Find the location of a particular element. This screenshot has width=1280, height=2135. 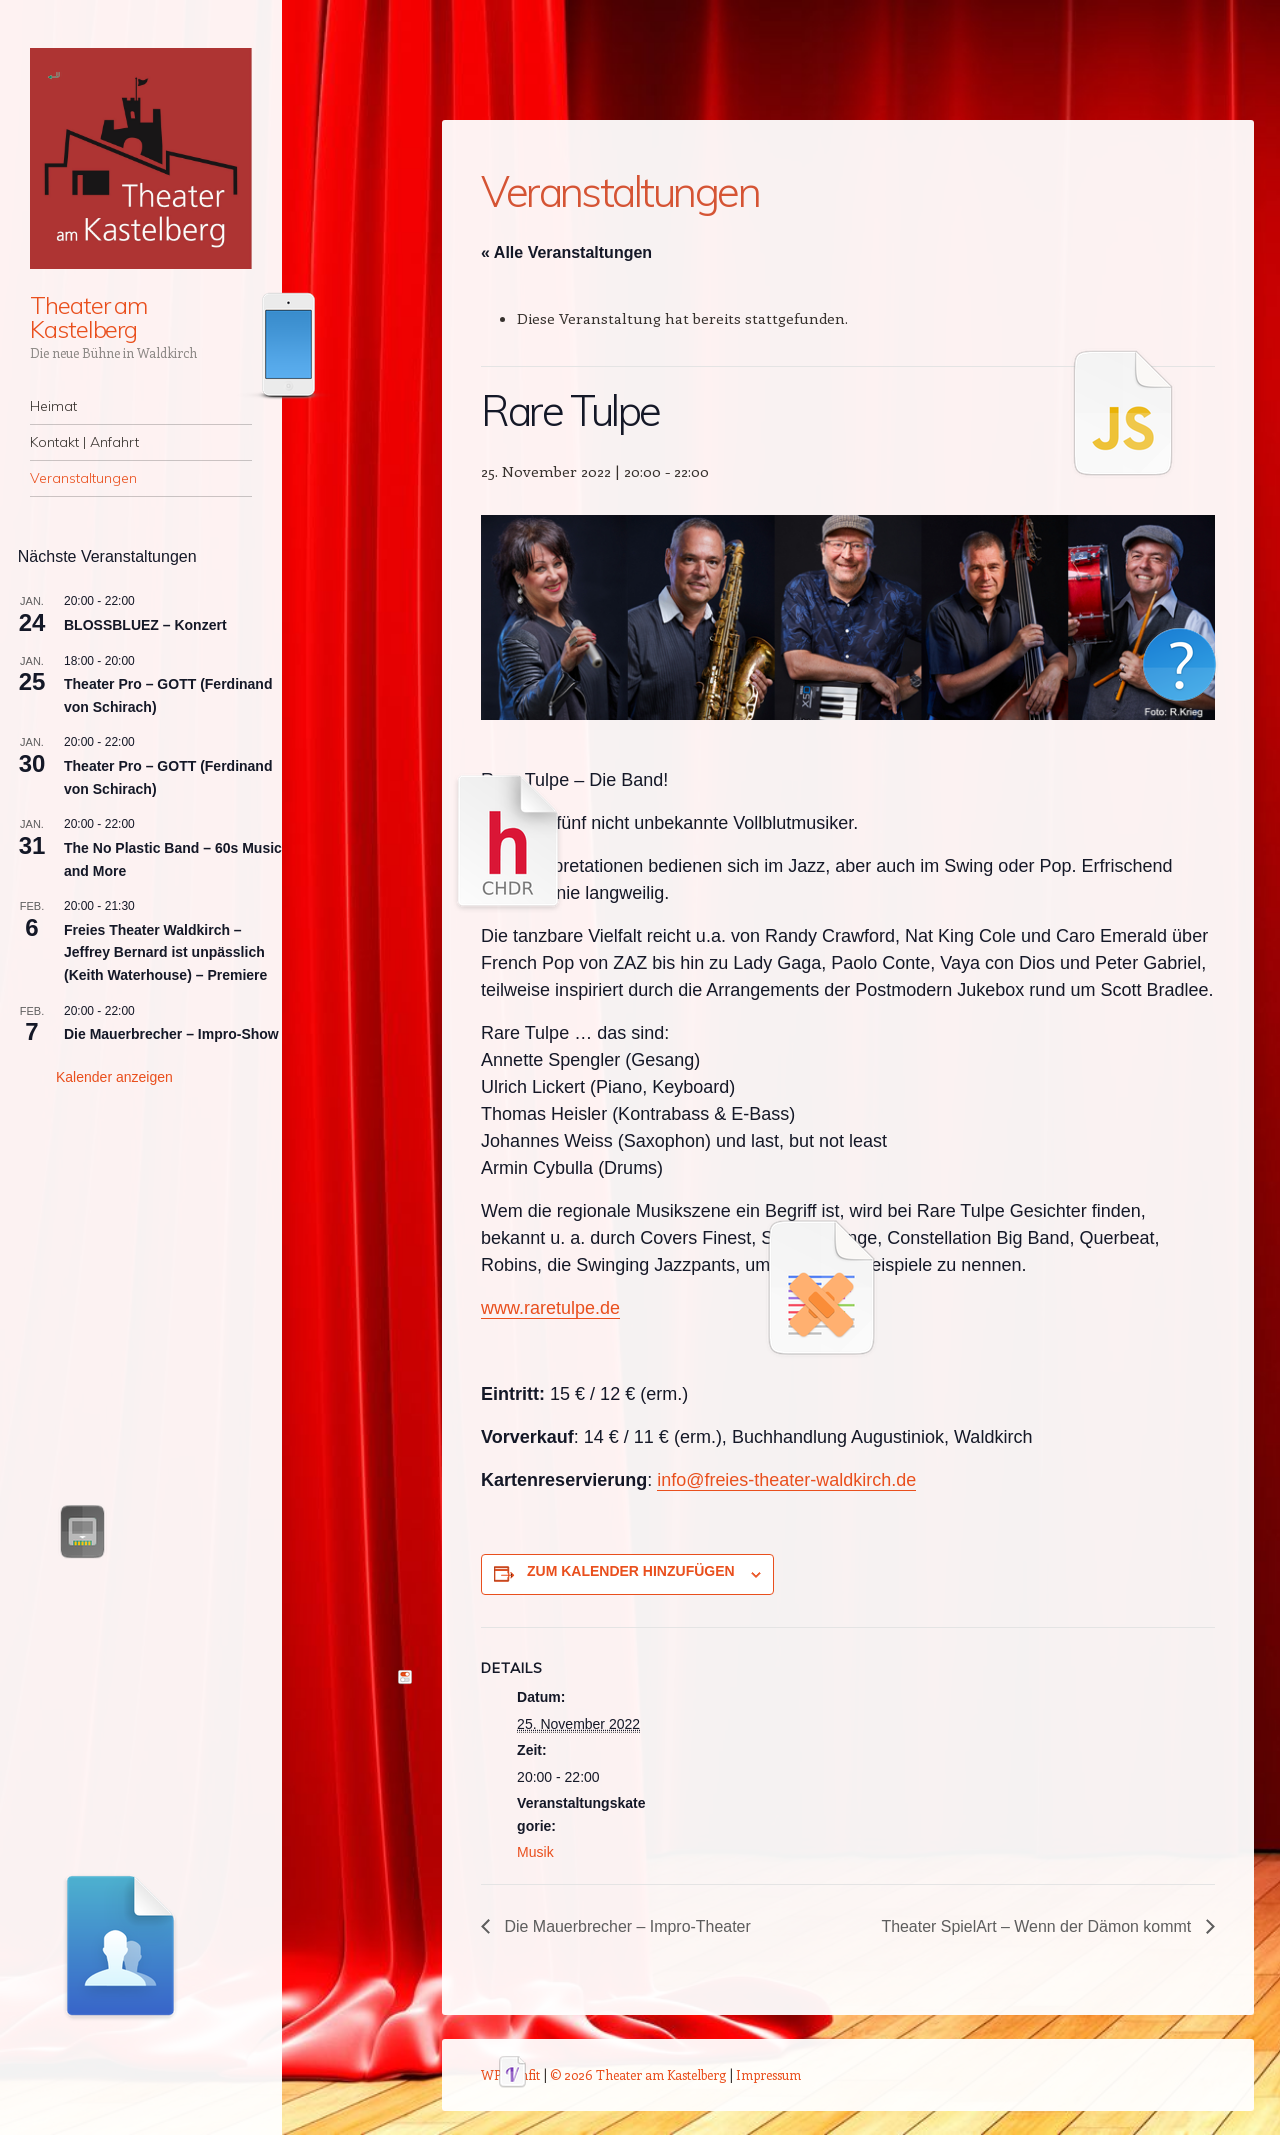

open system settings or preferences is located at coordinates (405, 1677).